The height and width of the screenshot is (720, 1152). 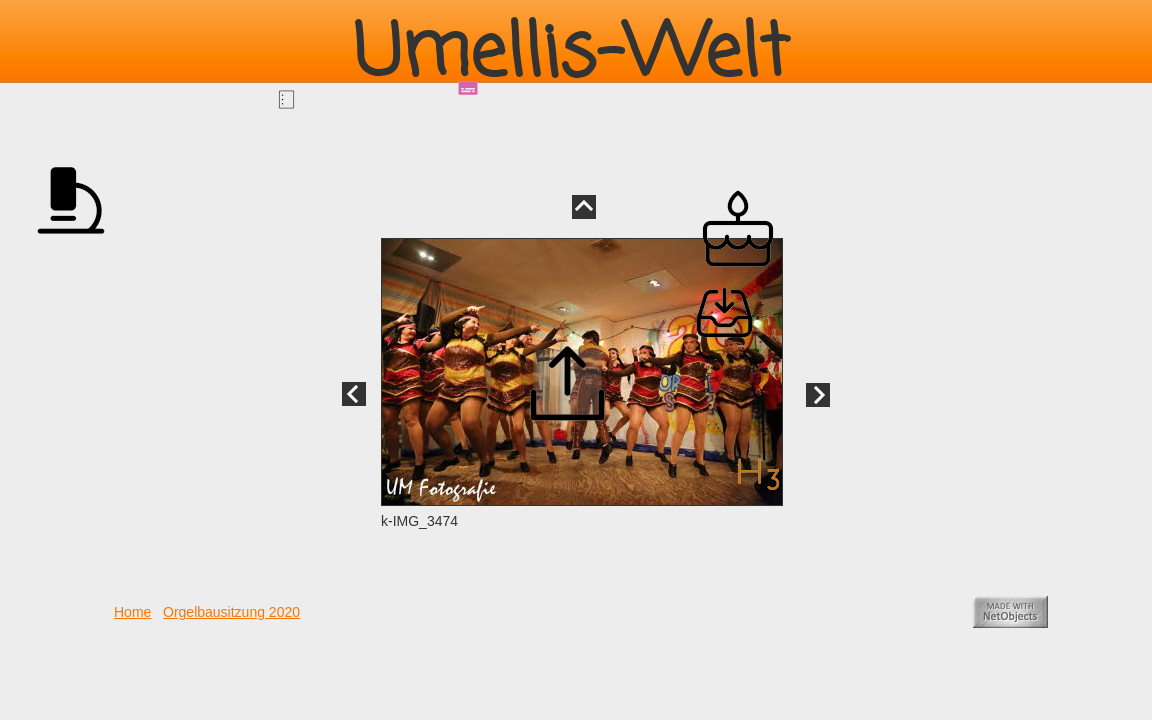 What do you see at coordinates (738, 234) in the screenshot?
I see `view birthday or celebration reminders` at bounding box center [738, 234].